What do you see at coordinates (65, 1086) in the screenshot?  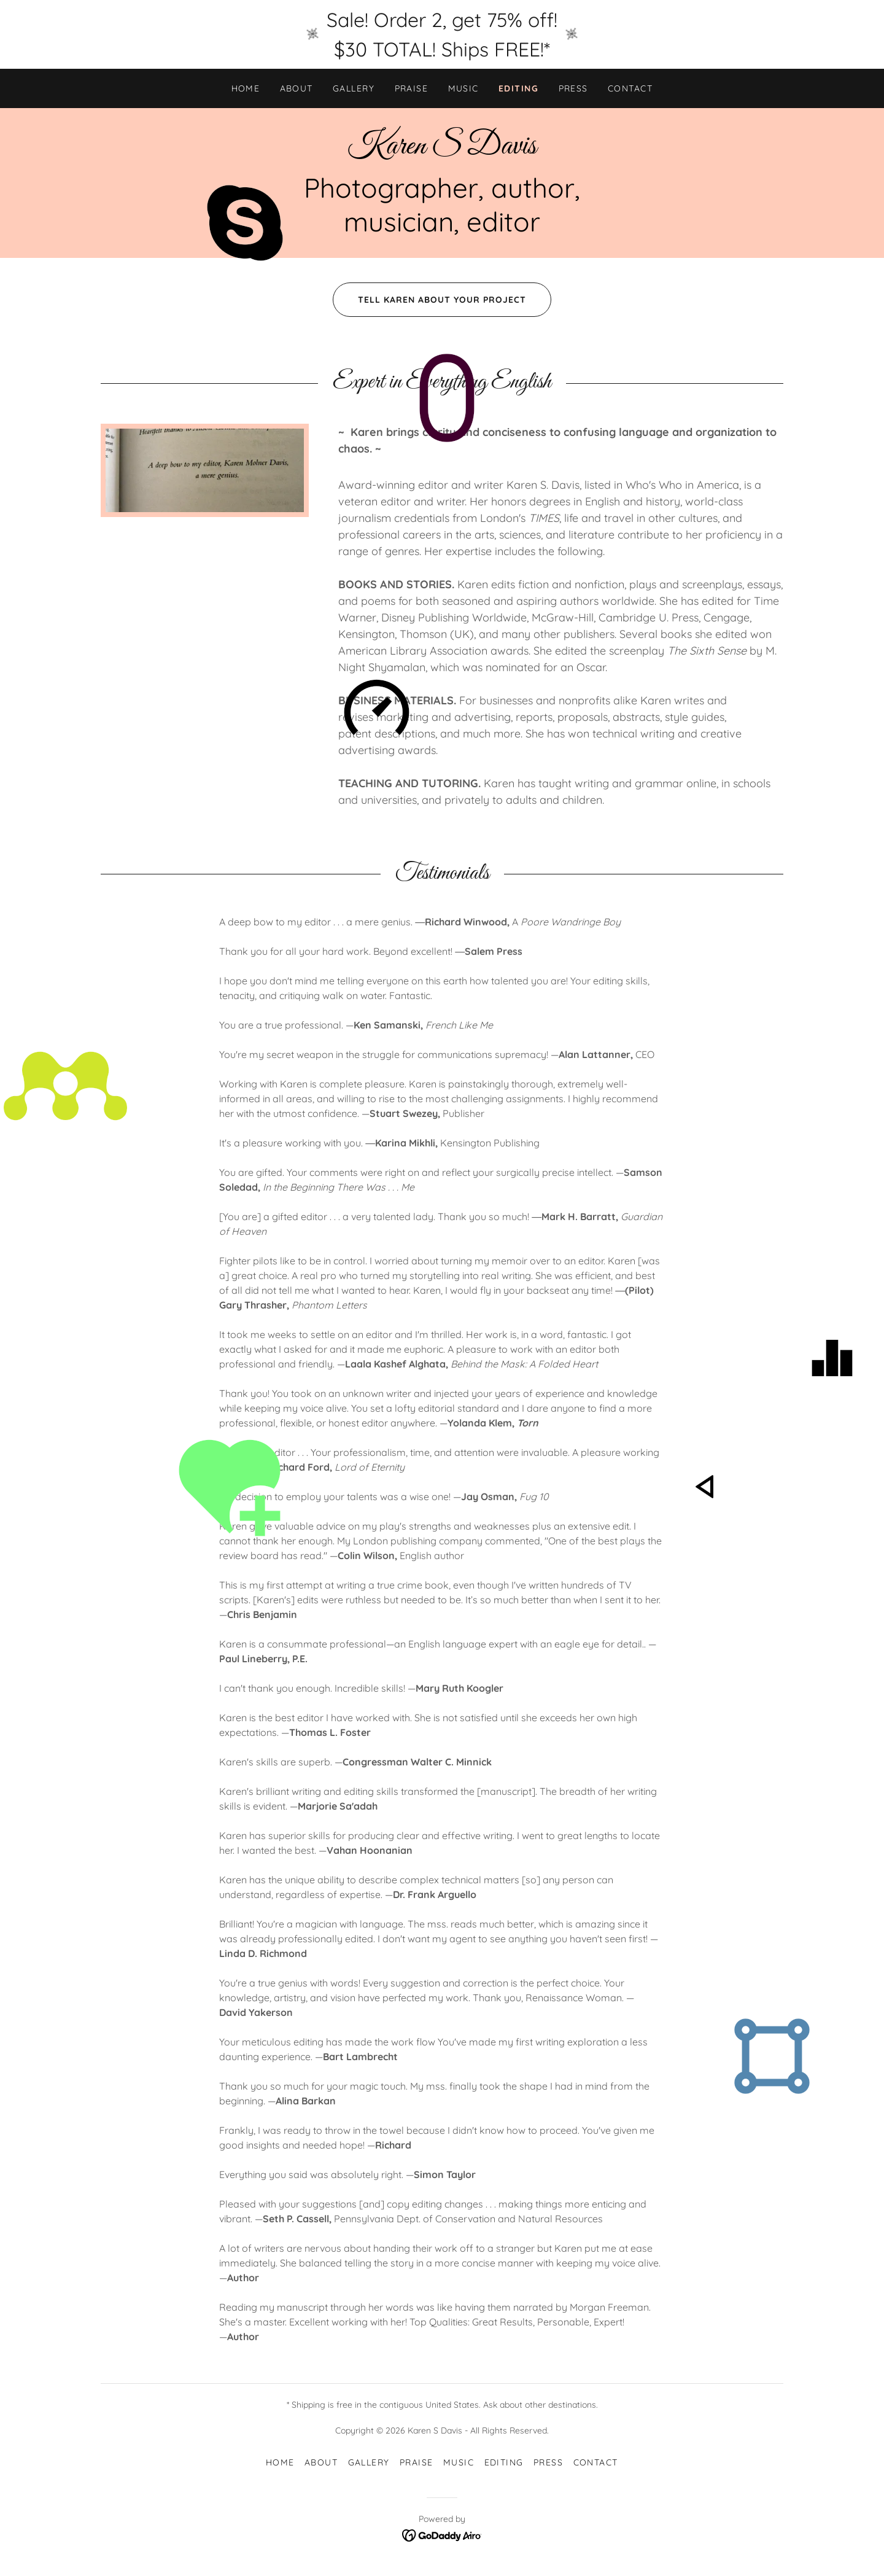 I see `open Mendeley reference manager` at bounding box center [65, 1086].